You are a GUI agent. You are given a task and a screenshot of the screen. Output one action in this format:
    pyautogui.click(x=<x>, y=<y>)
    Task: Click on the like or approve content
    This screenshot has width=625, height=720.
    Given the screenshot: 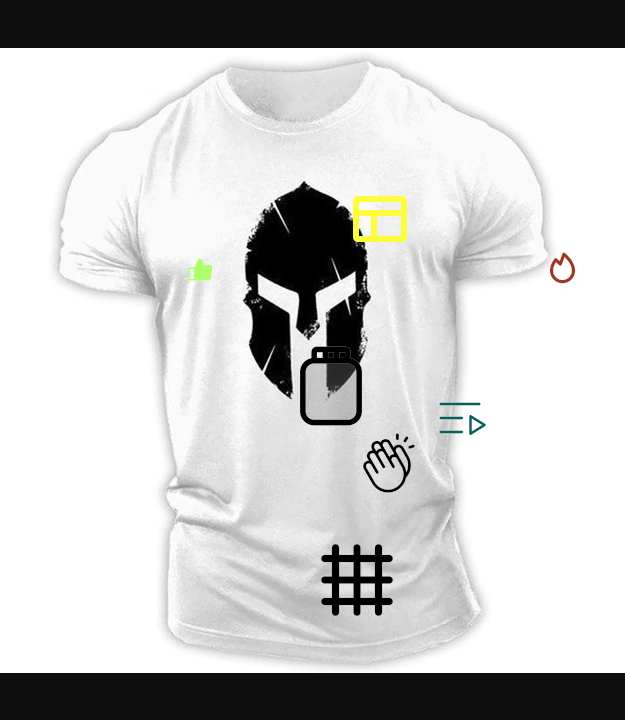 What is the action you would take?
    pyautogui.click(x=200, y=271)
    